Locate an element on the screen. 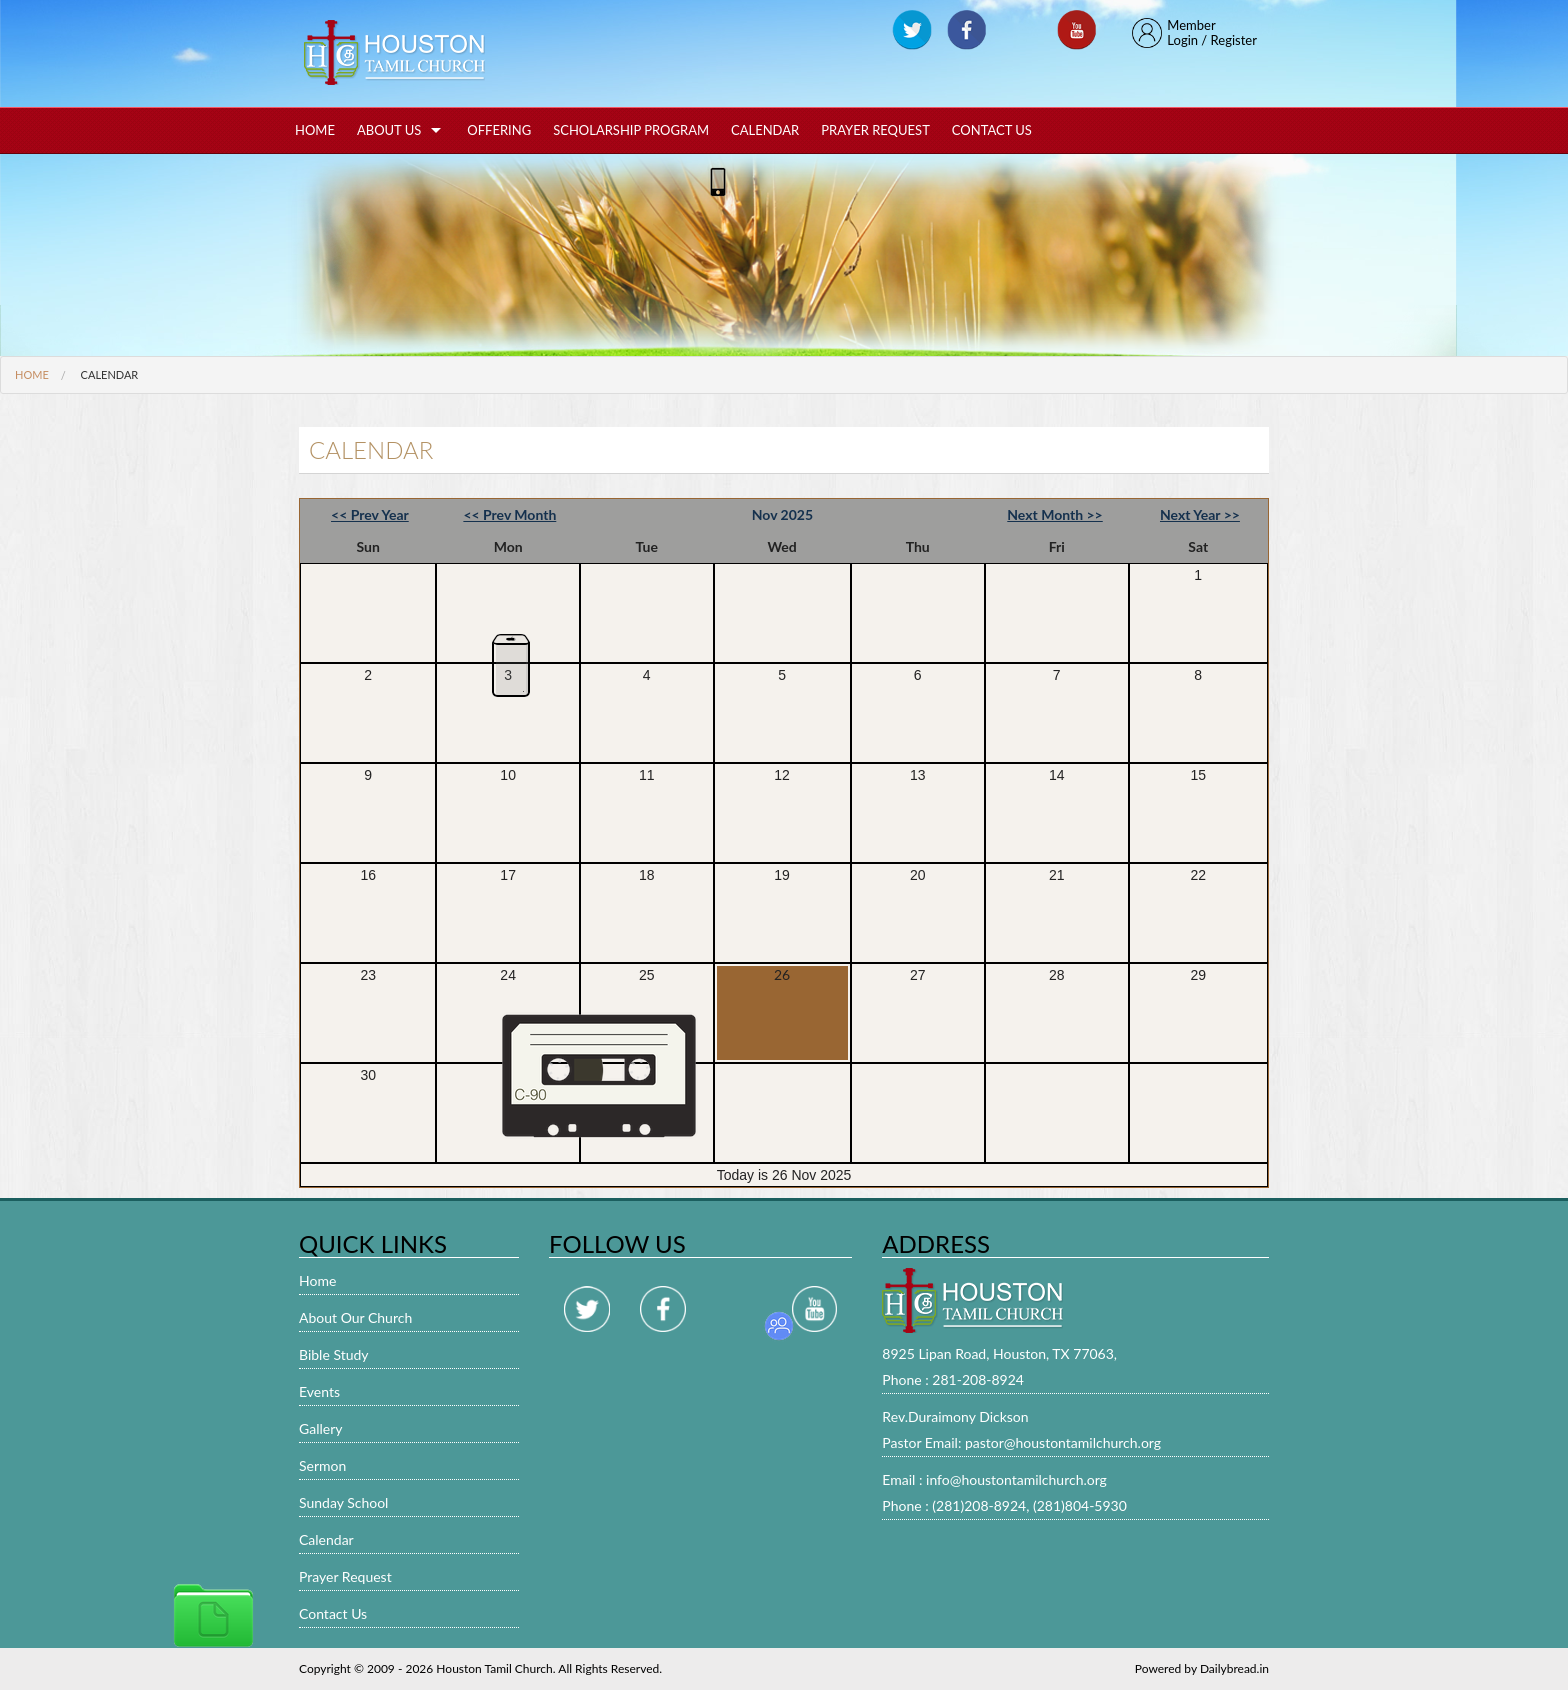  access user accounts and settings is located at coordinates (779, 1326).